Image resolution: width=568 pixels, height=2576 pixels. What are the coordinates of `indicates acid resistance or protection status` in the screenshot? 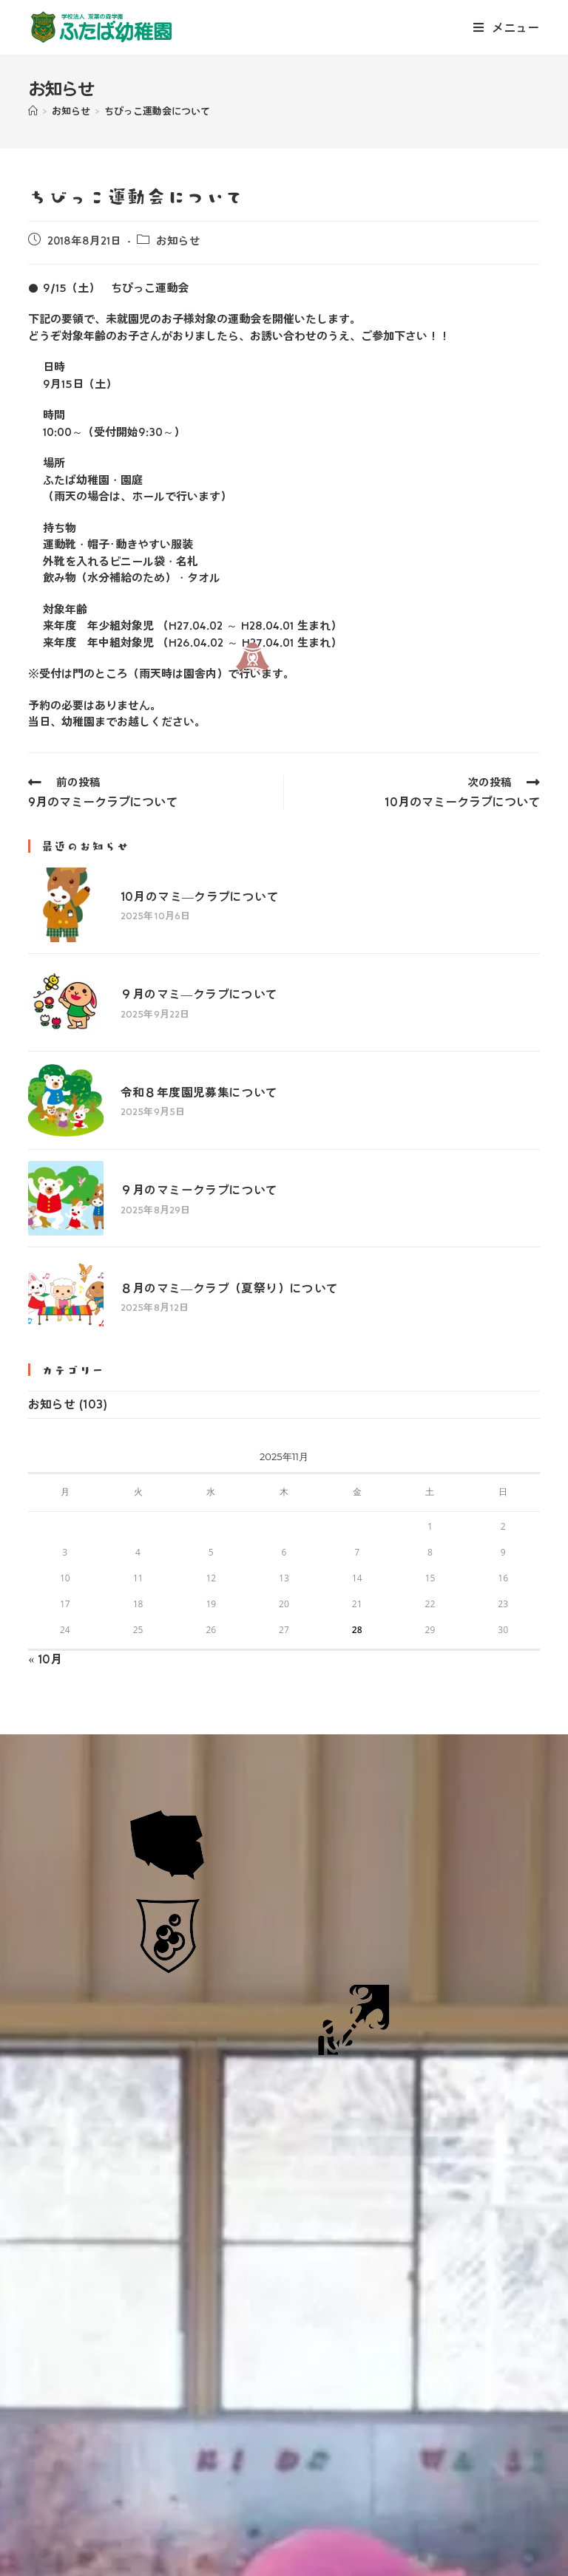 It's located at (168, 1936).